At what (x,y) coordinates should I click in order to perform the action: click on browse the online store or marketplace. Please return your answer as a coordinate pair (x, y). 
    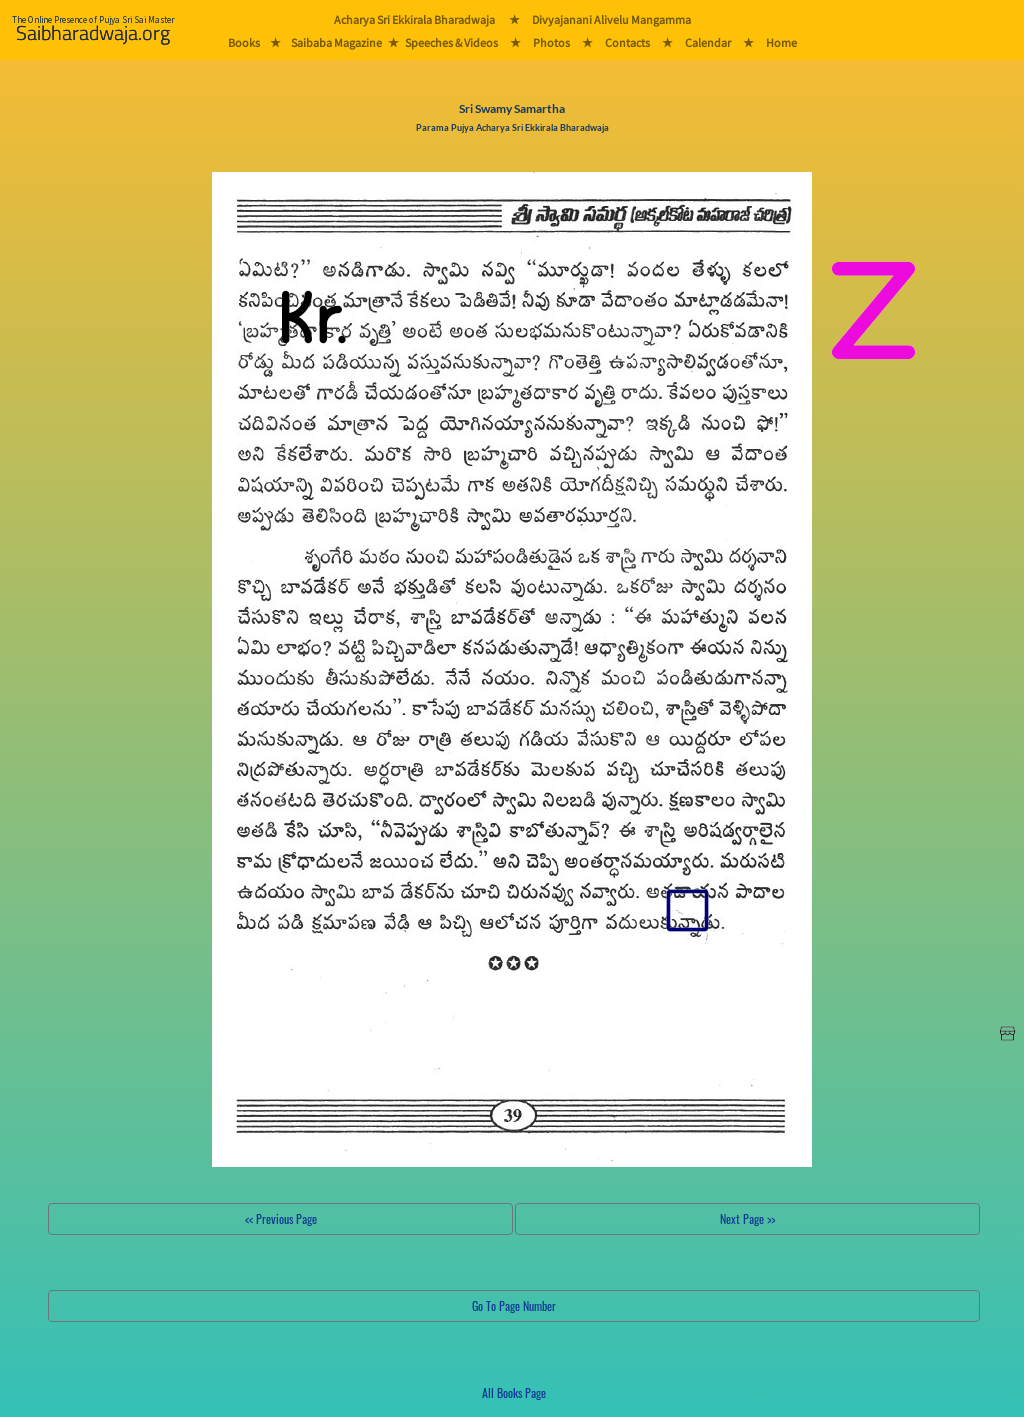
    Looking at the image, I should click on (1007, 1033).